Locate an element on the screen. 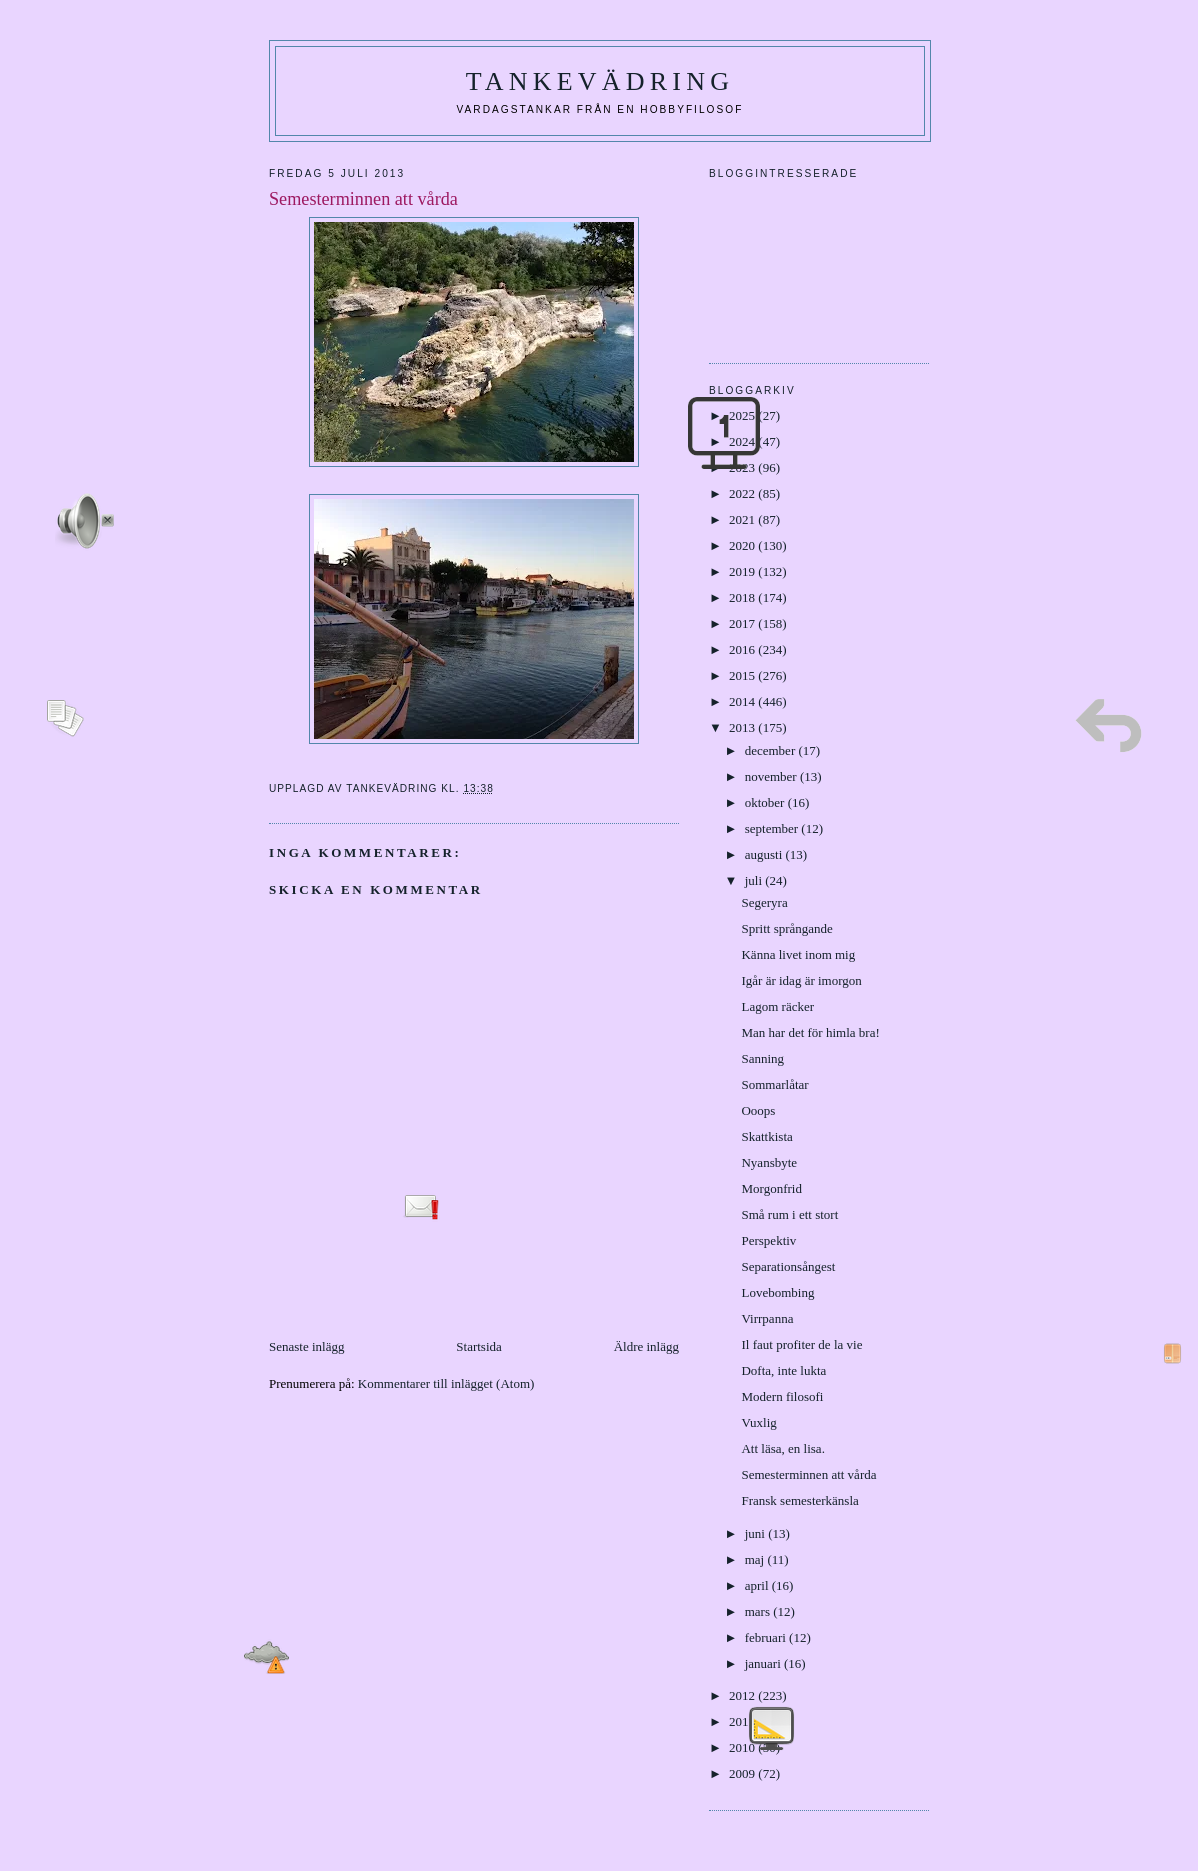 This screenshot has height=1871, width=1198. open display settings is located at coordinates (771, 1728).